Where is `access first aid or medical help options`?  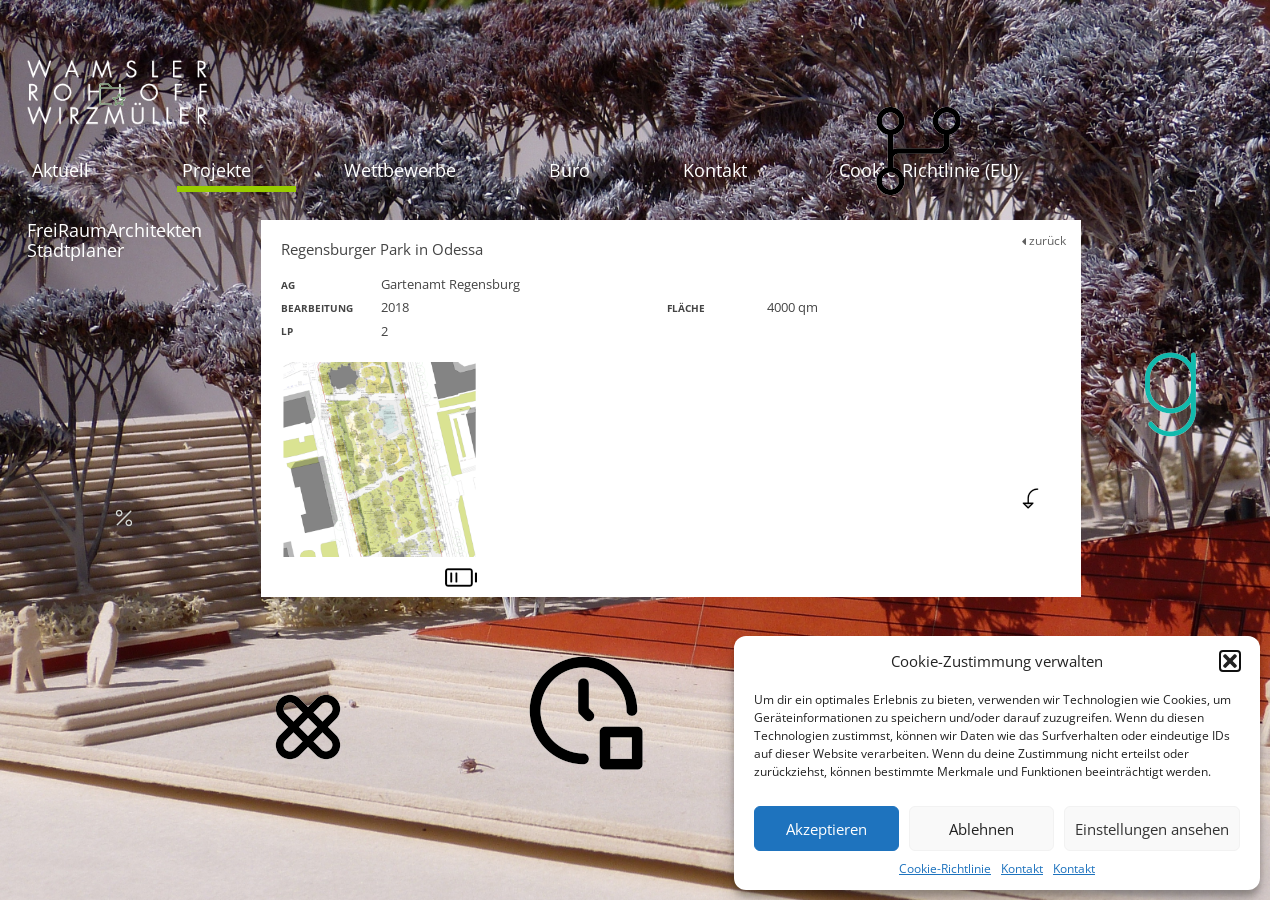 access first aid or medical help options is located at coordinates (308, 727).